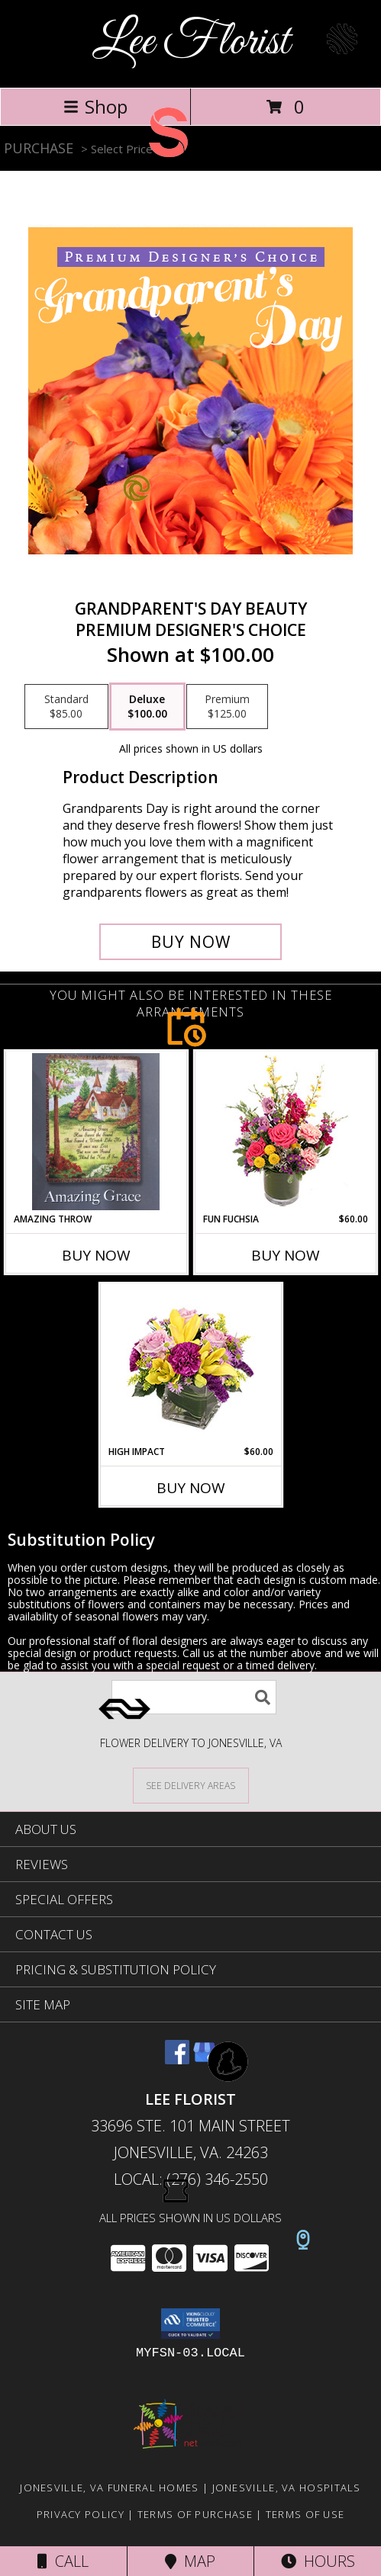 The height and width of the screenshot is (2576, 381). Describe the element at coordinates (124, 1709) in the screenshot. I see `open the Nederlandse Spoorwegen (NS) Dutch railways app` at that location.